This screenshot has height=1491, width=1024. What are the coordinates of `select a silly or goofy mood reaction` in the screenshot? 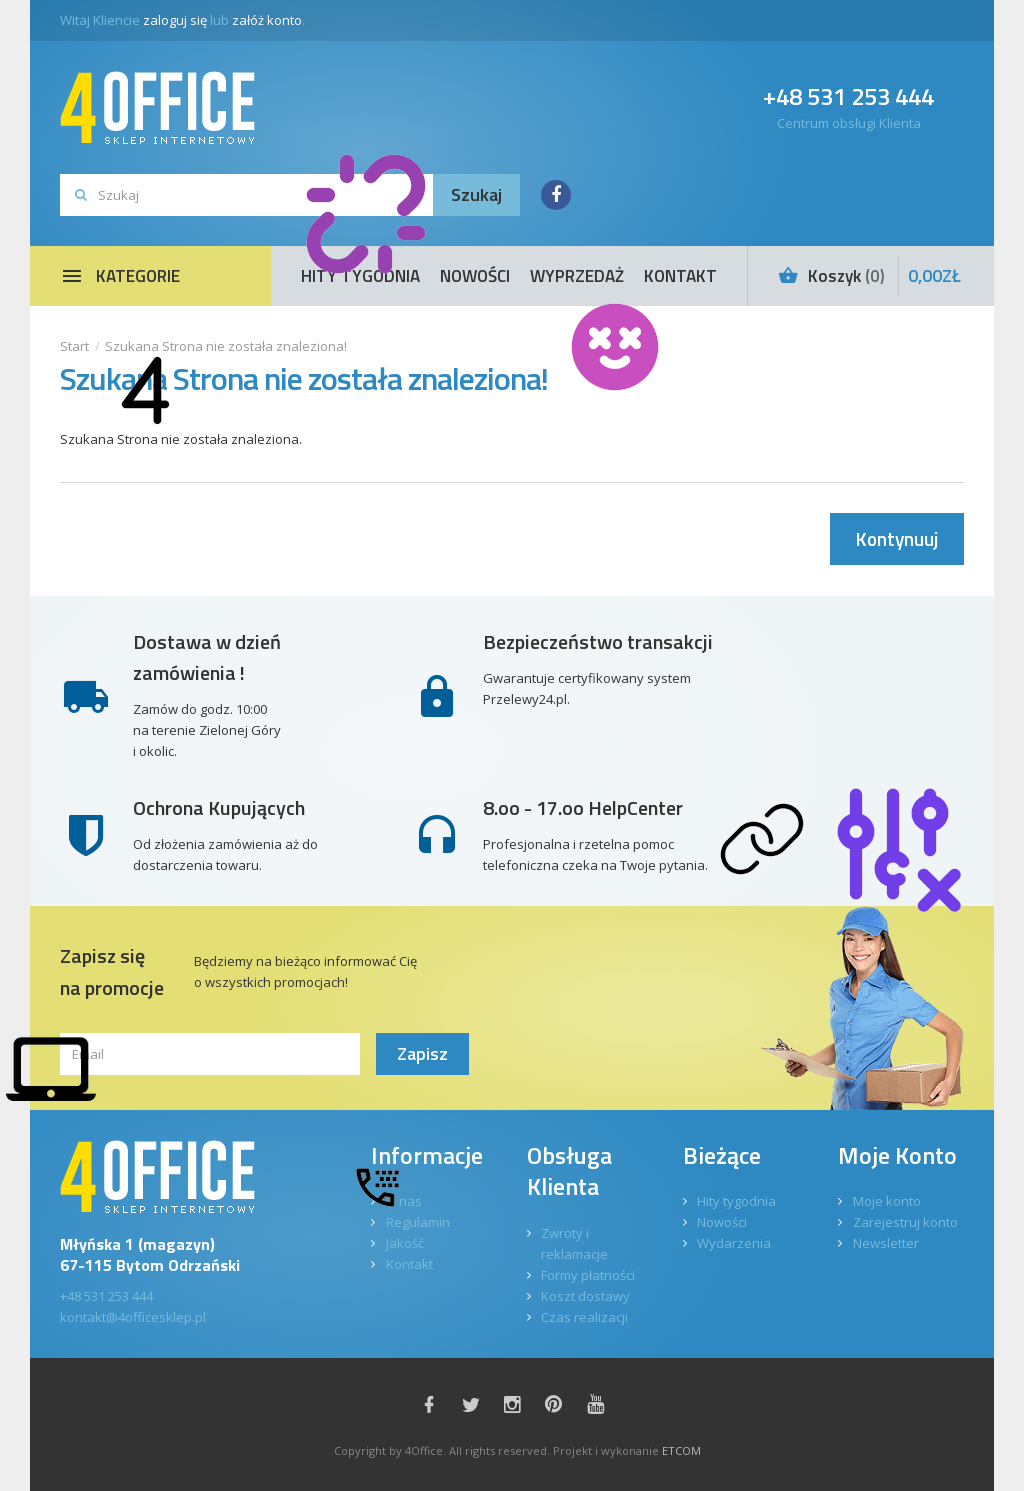 It's located at (615, 347).